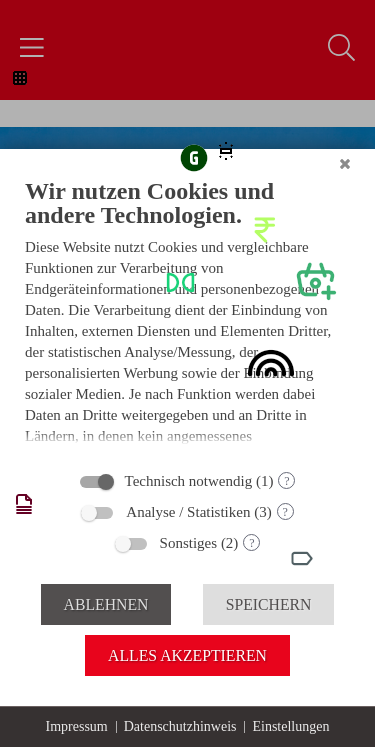  What do you see at coordinates (226, 151) in the screenshot?
I see `adjust screen brightness settings` at bounding box center [226, 151].